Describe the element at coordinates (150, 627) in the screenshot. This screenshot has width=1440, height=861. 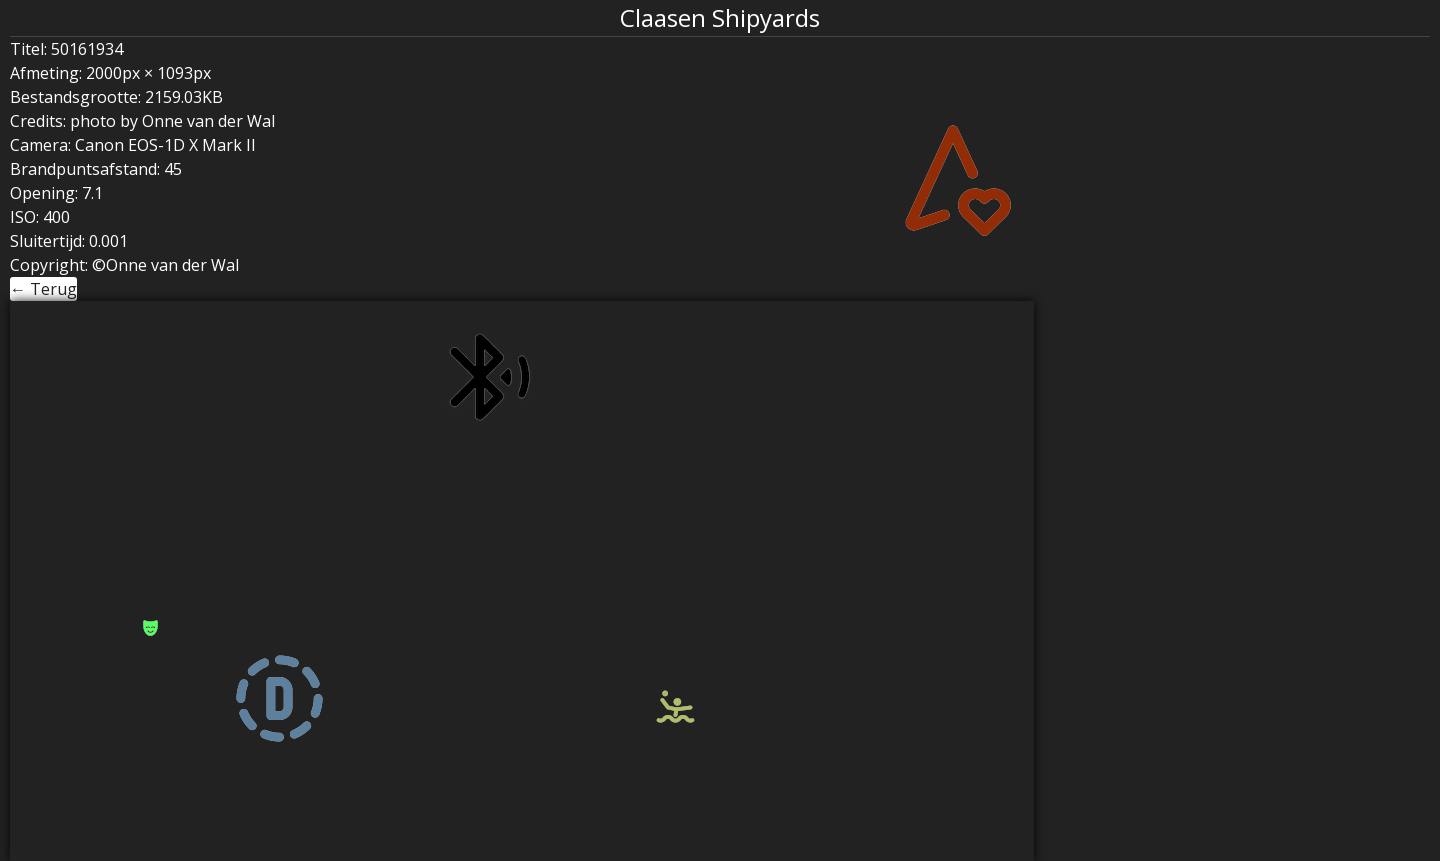
I see `switch to theater or entertainment mode` at that location.